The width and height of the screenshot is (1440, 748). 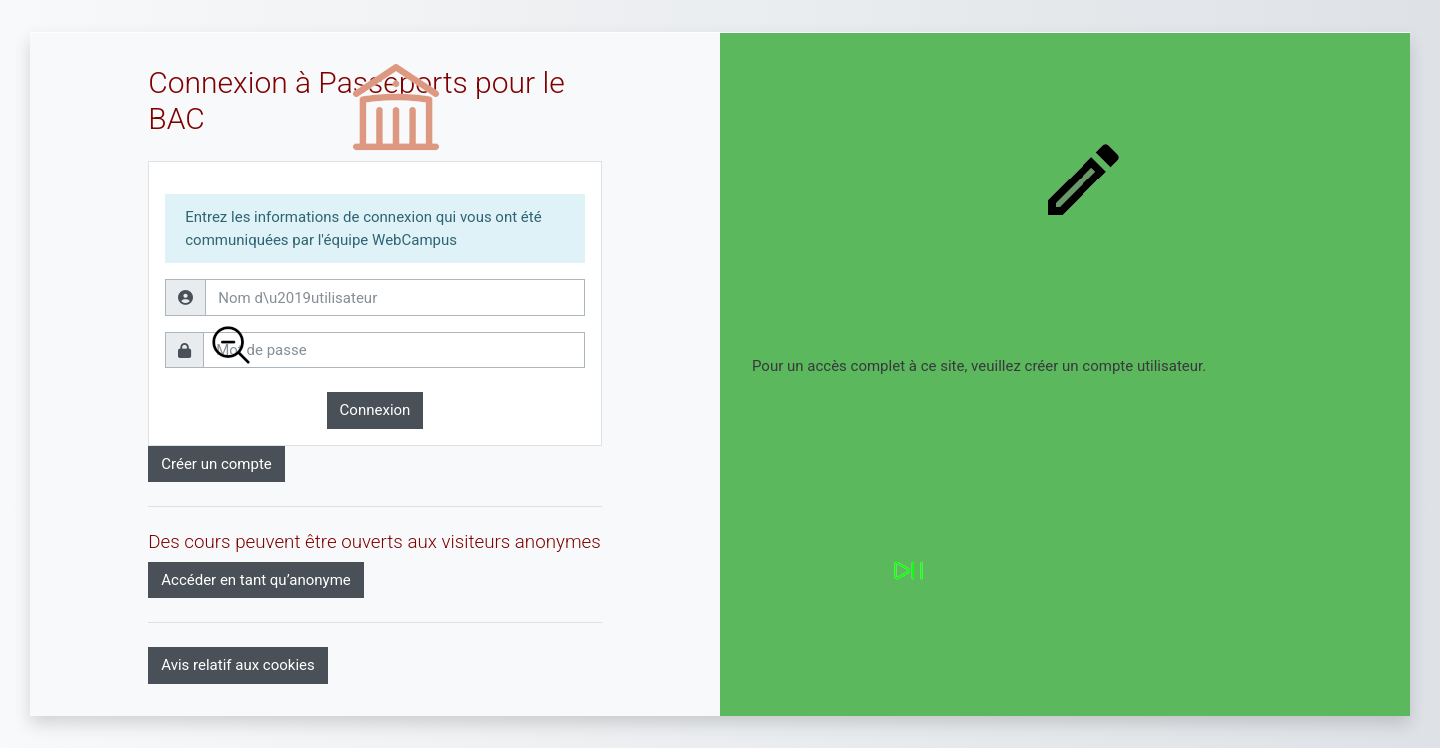 What do you see at coordinates (396, 107) in the screenshot?
I see `access library or archives` at bounding box center [396, 107].